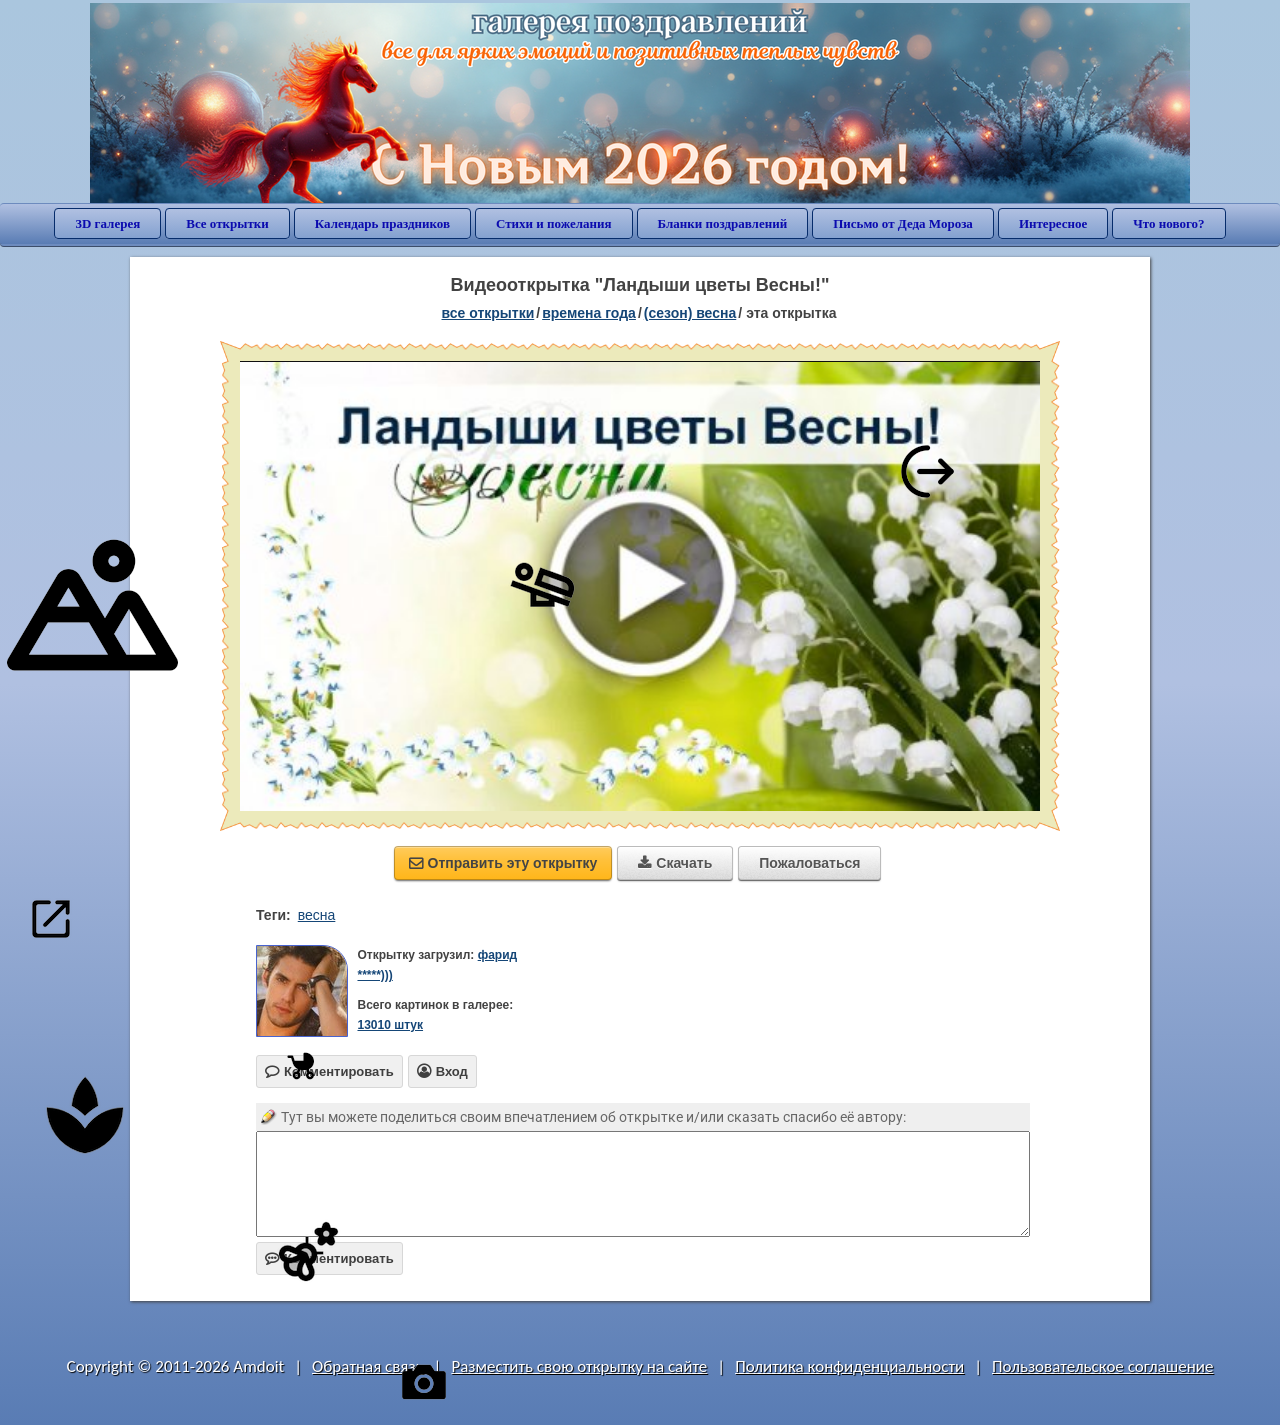 The image size is (1280, 1425). I want to click on take a photo, so click(424, 1382).